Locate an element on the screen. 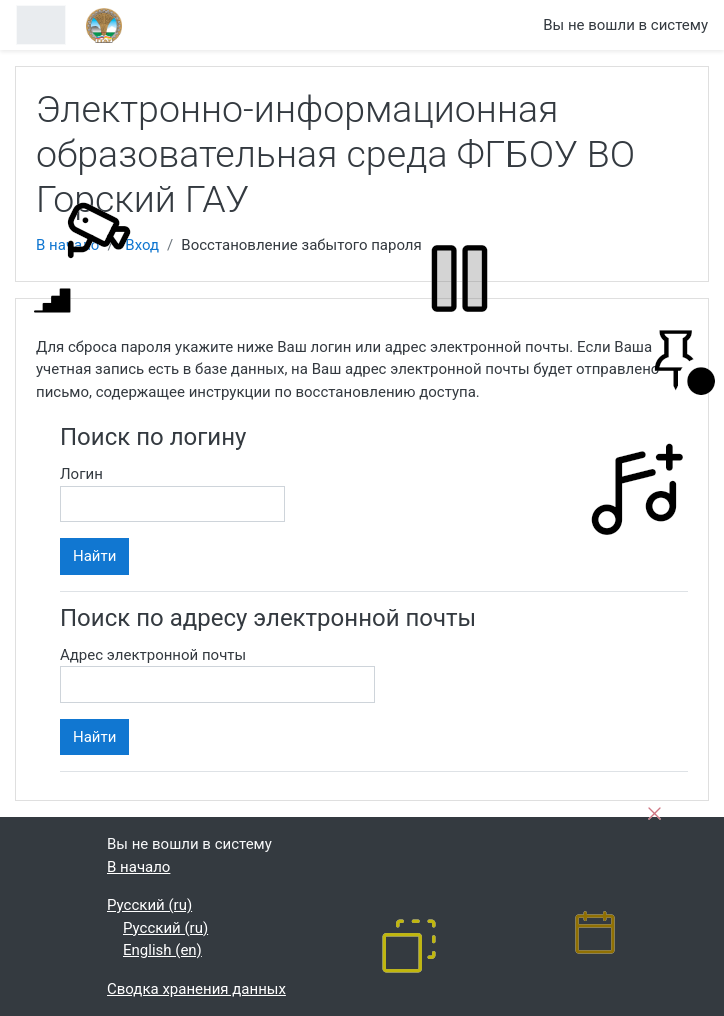 This screenshot has height=1016, width=724. add a new song to your library is located at coordinates (639, 491).